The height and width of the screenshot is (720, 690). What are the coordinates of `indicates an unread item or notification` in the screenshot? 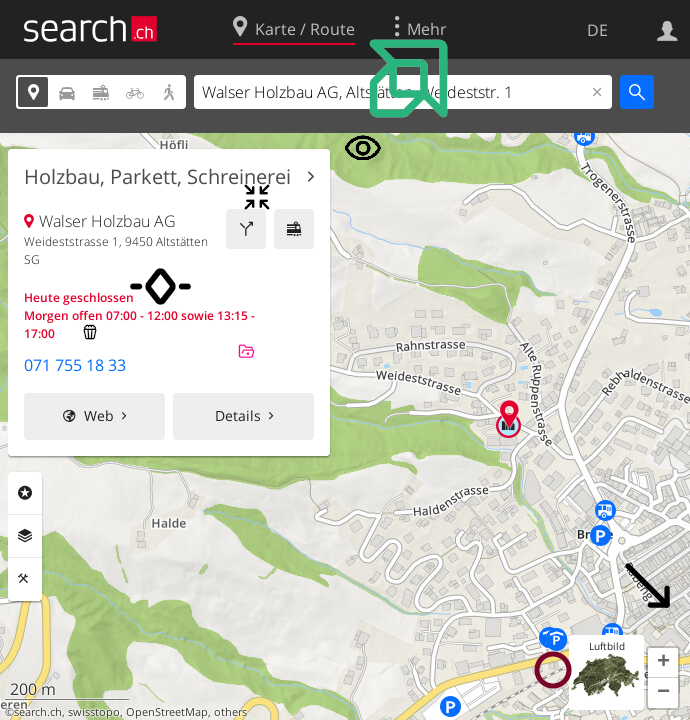 It's located at (553, 670).